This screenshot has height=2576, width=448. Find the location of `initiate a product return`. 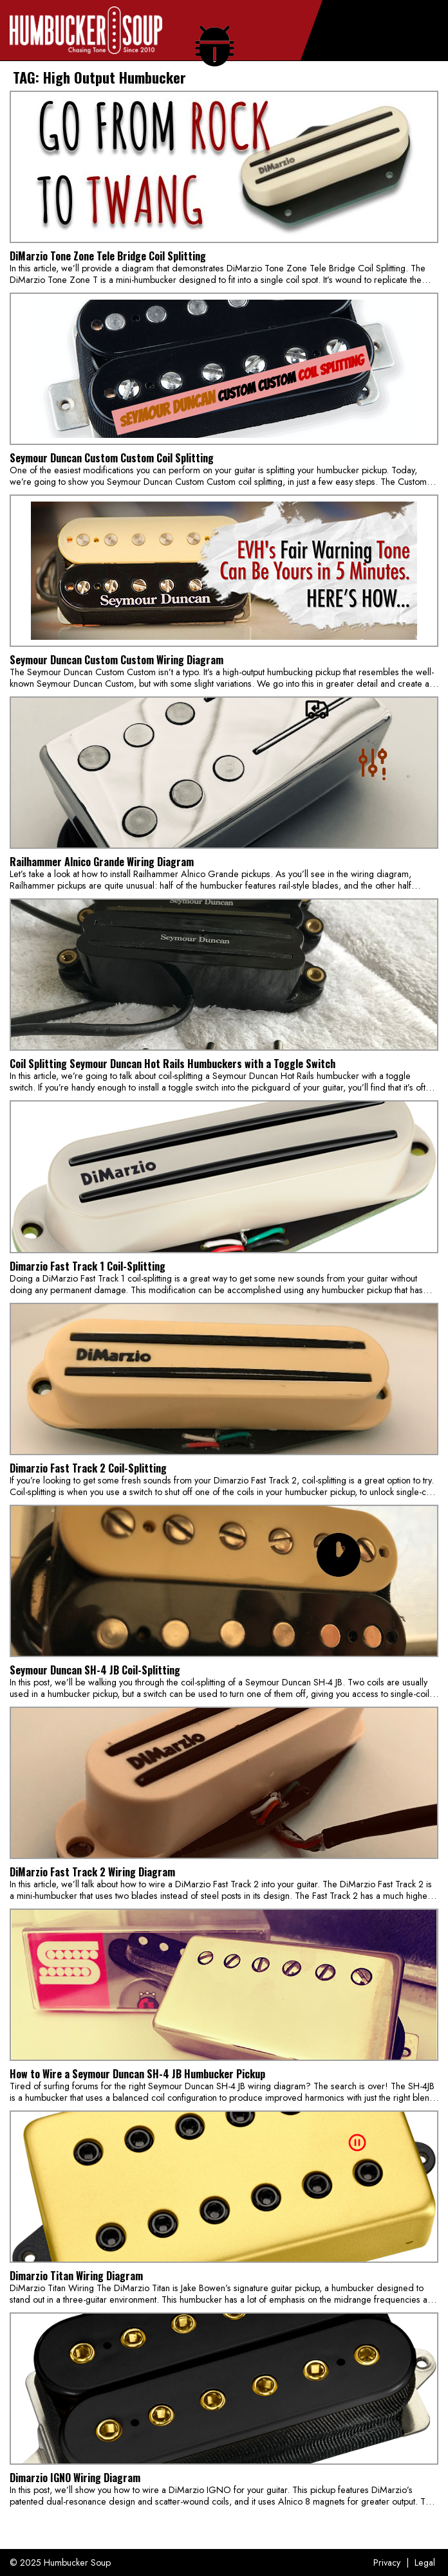

initiate a product return is located at coordinates (317, 709).